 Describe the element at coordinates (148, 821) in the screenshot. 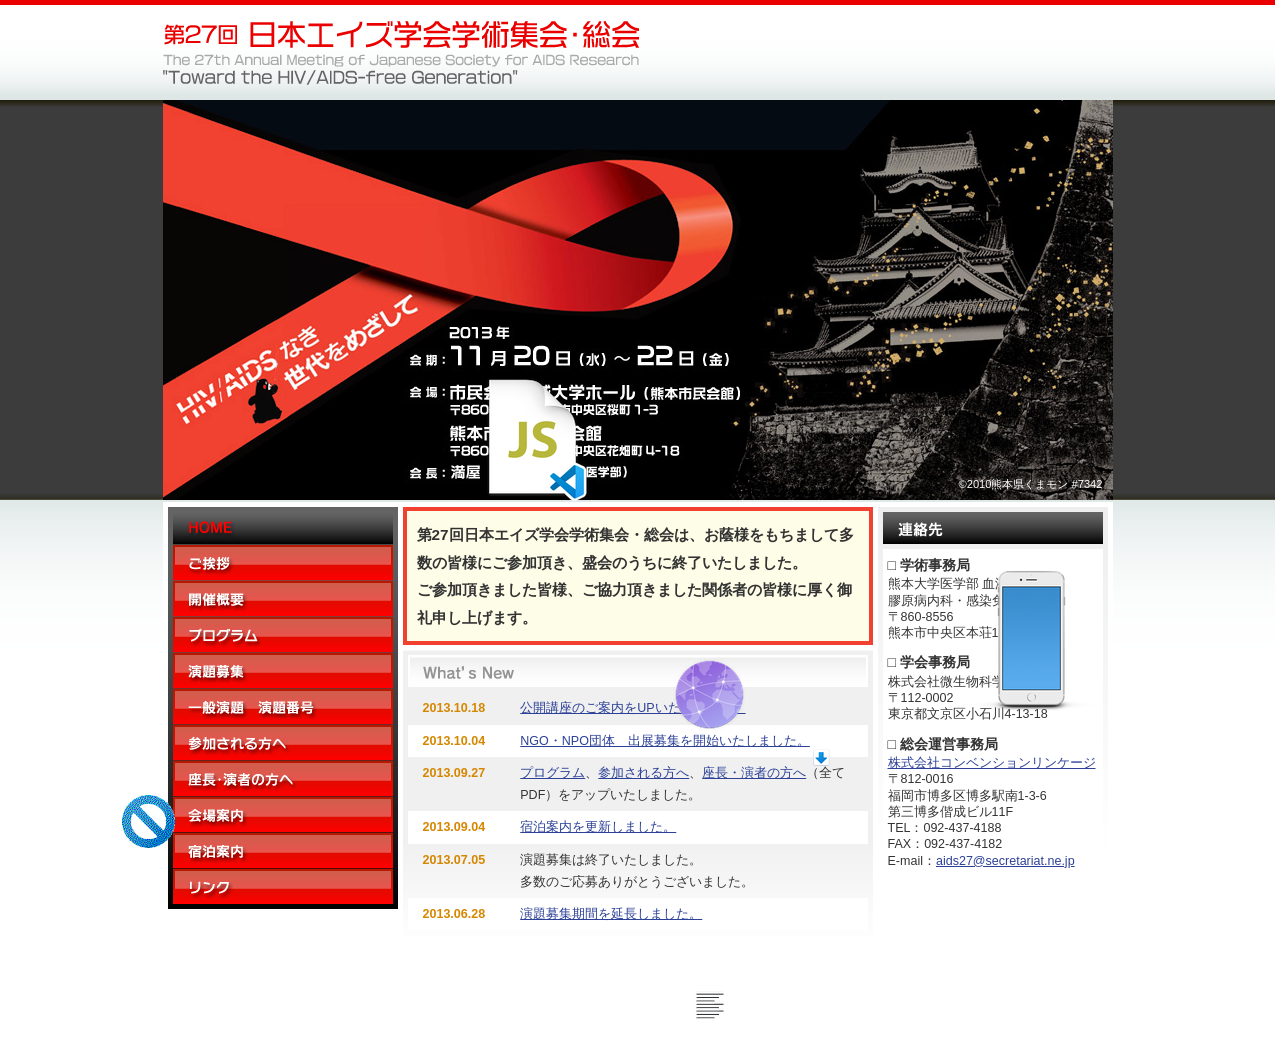

I see `indicates access denied or permission blocked` at that location.